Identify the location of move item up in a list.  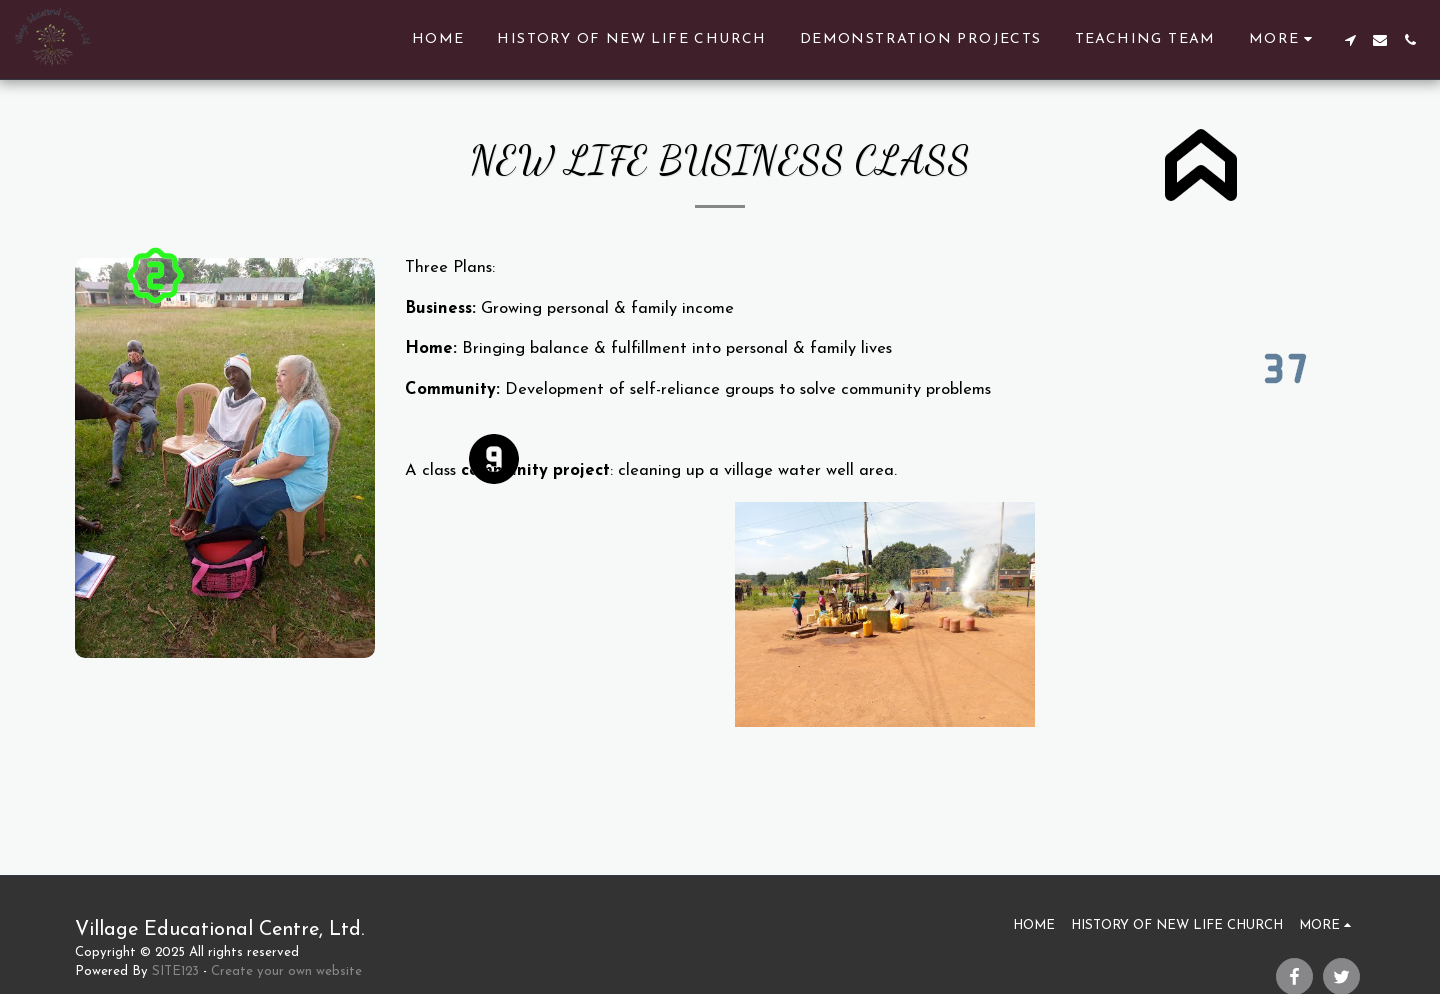
(1201, 165).